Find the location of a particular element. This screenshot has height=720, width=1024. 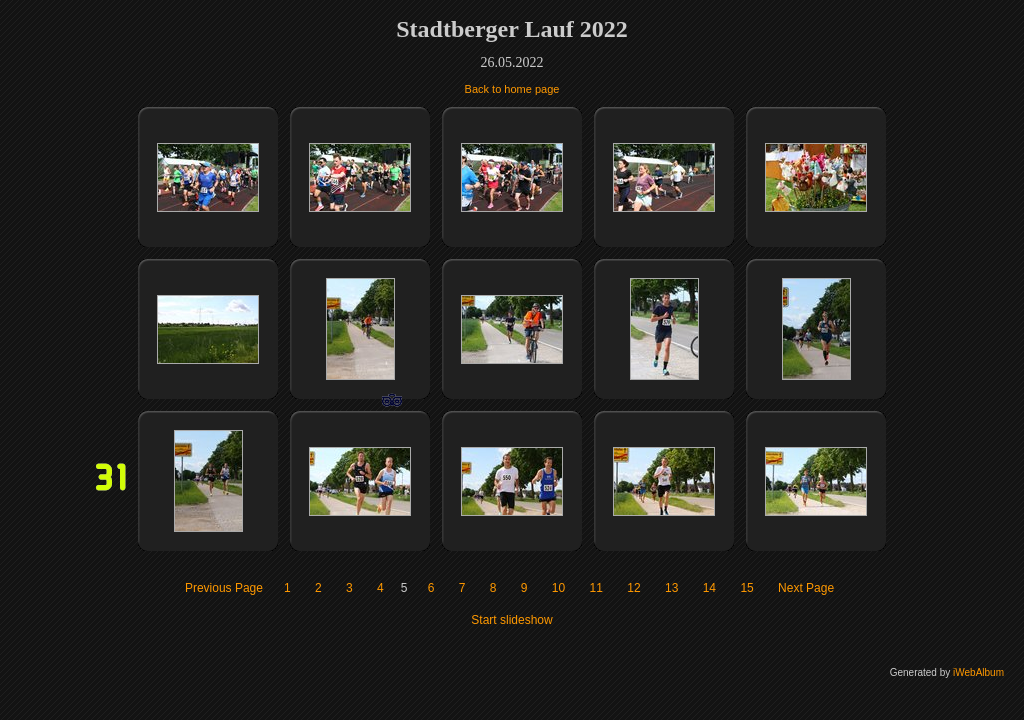

view tripadvisor reviews and ratings is located at coordinates (392, 400).